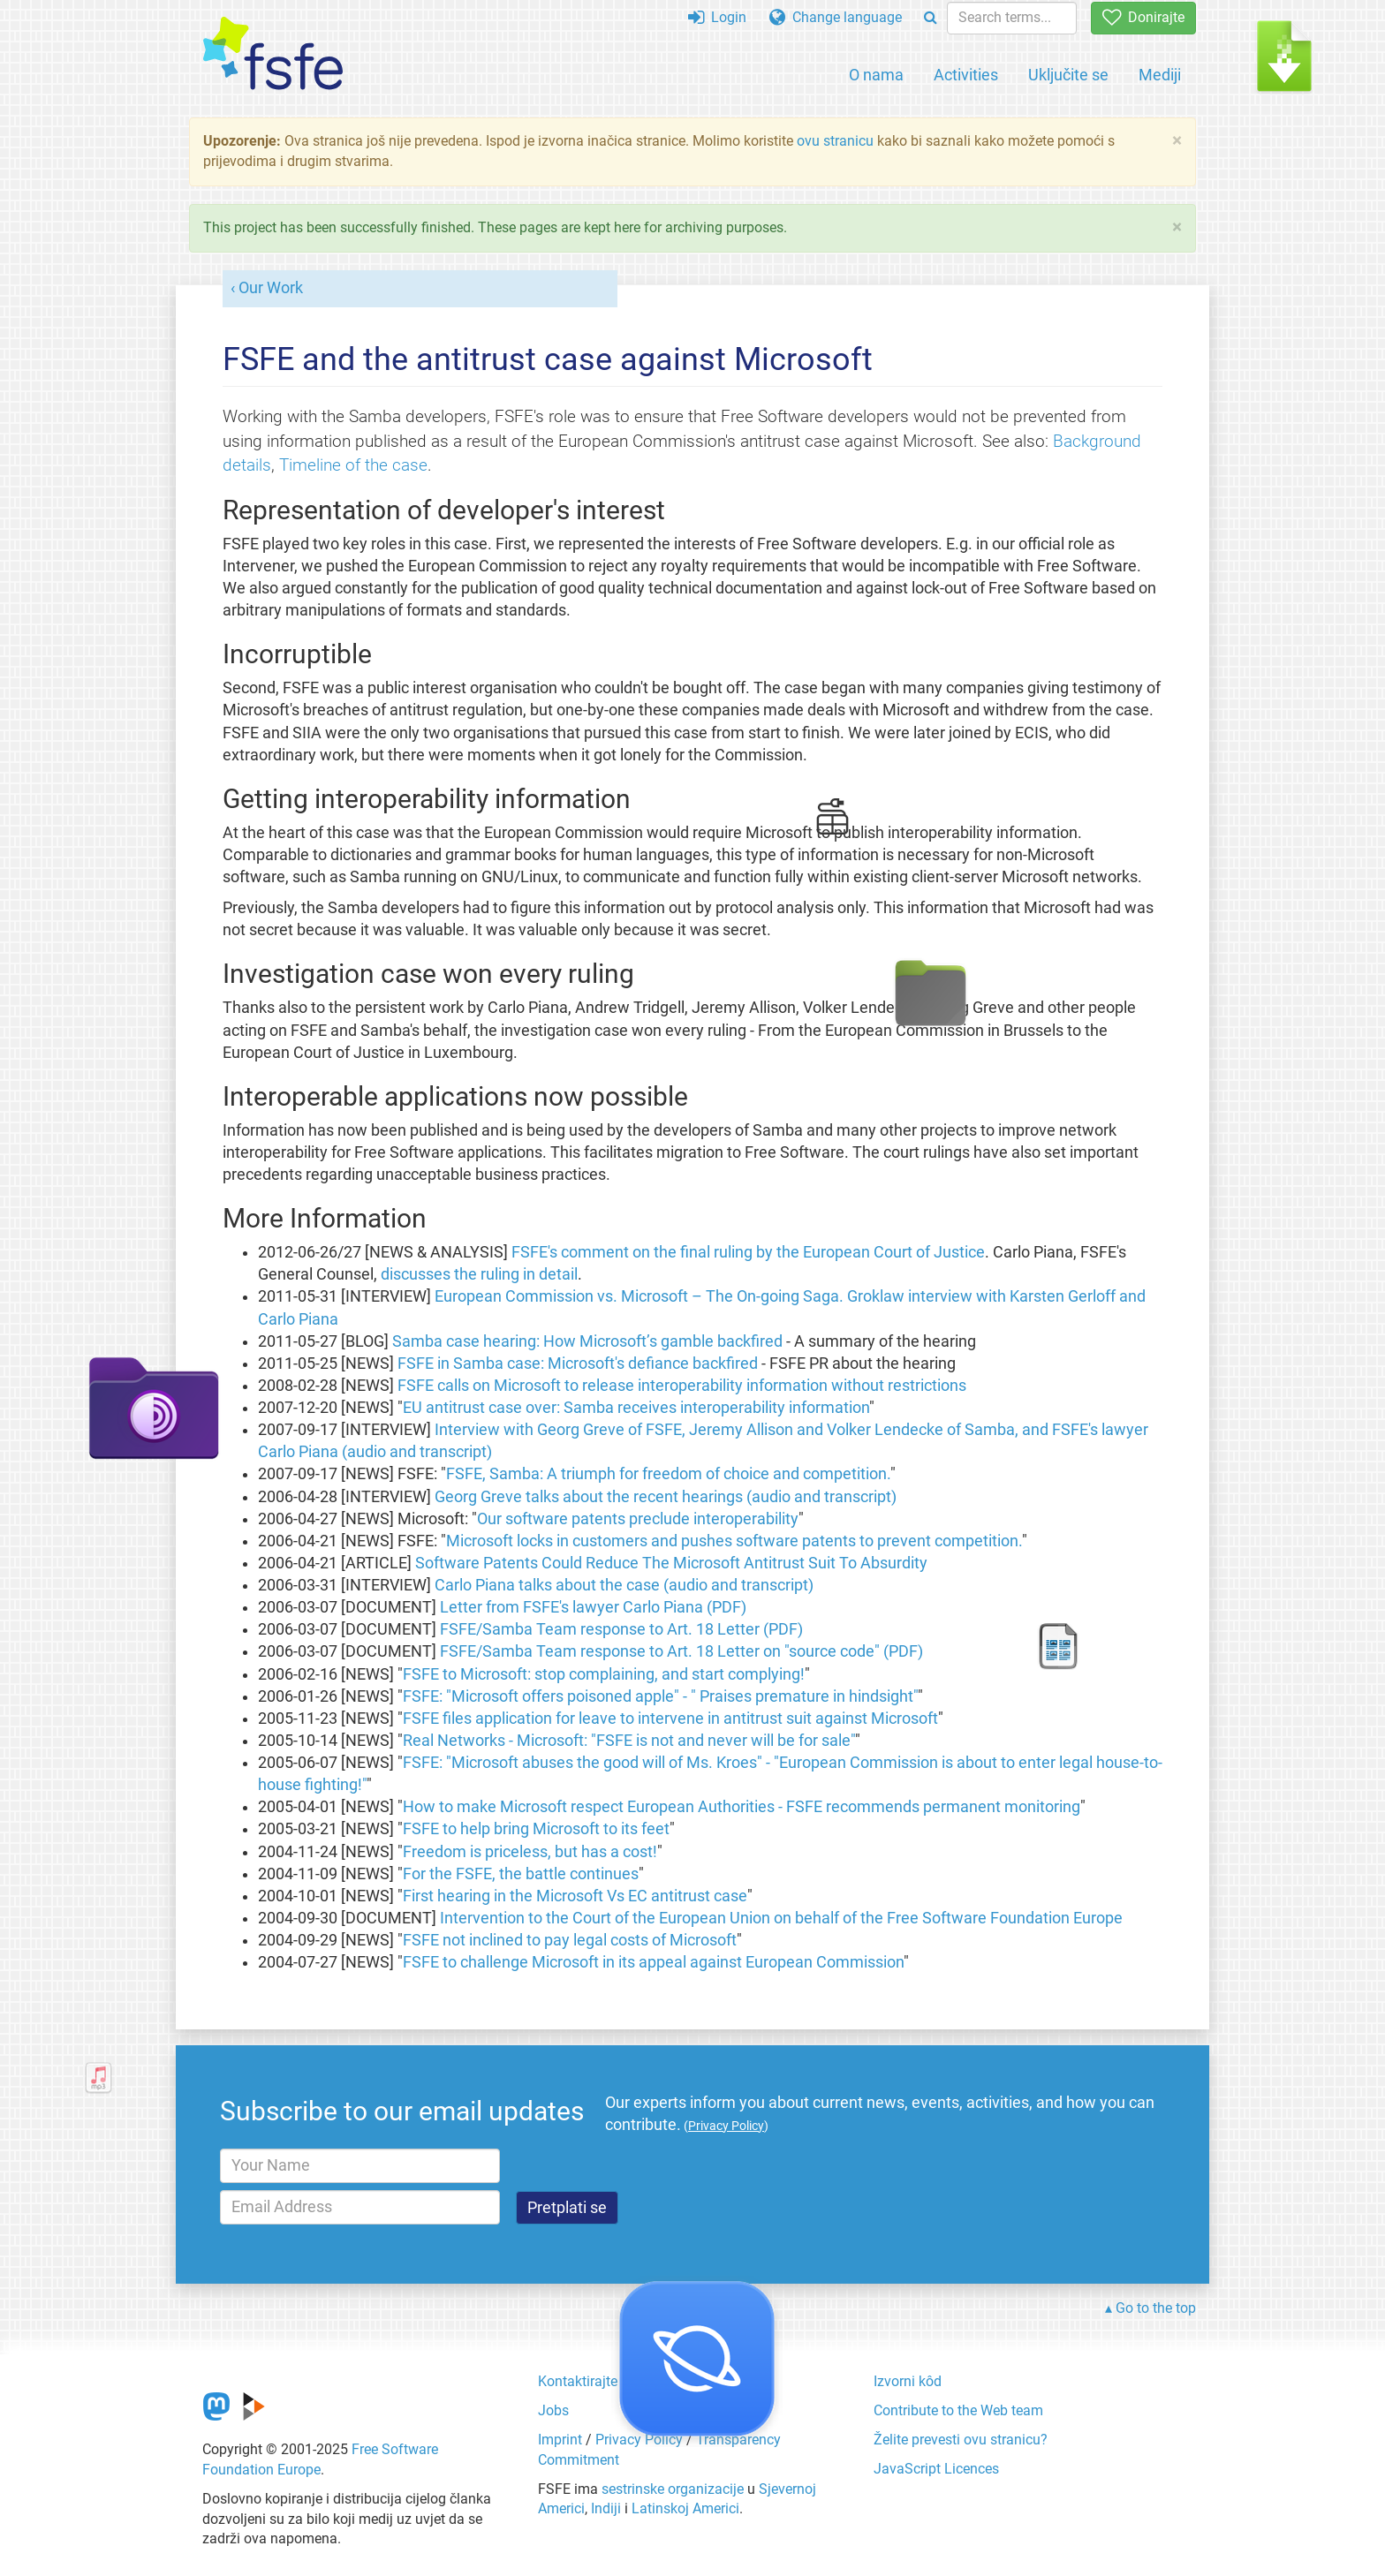 Image resolution: width=1385 pixels, height=2576 pixels. I want to click on open web browser preferences, so click(697, 2361).